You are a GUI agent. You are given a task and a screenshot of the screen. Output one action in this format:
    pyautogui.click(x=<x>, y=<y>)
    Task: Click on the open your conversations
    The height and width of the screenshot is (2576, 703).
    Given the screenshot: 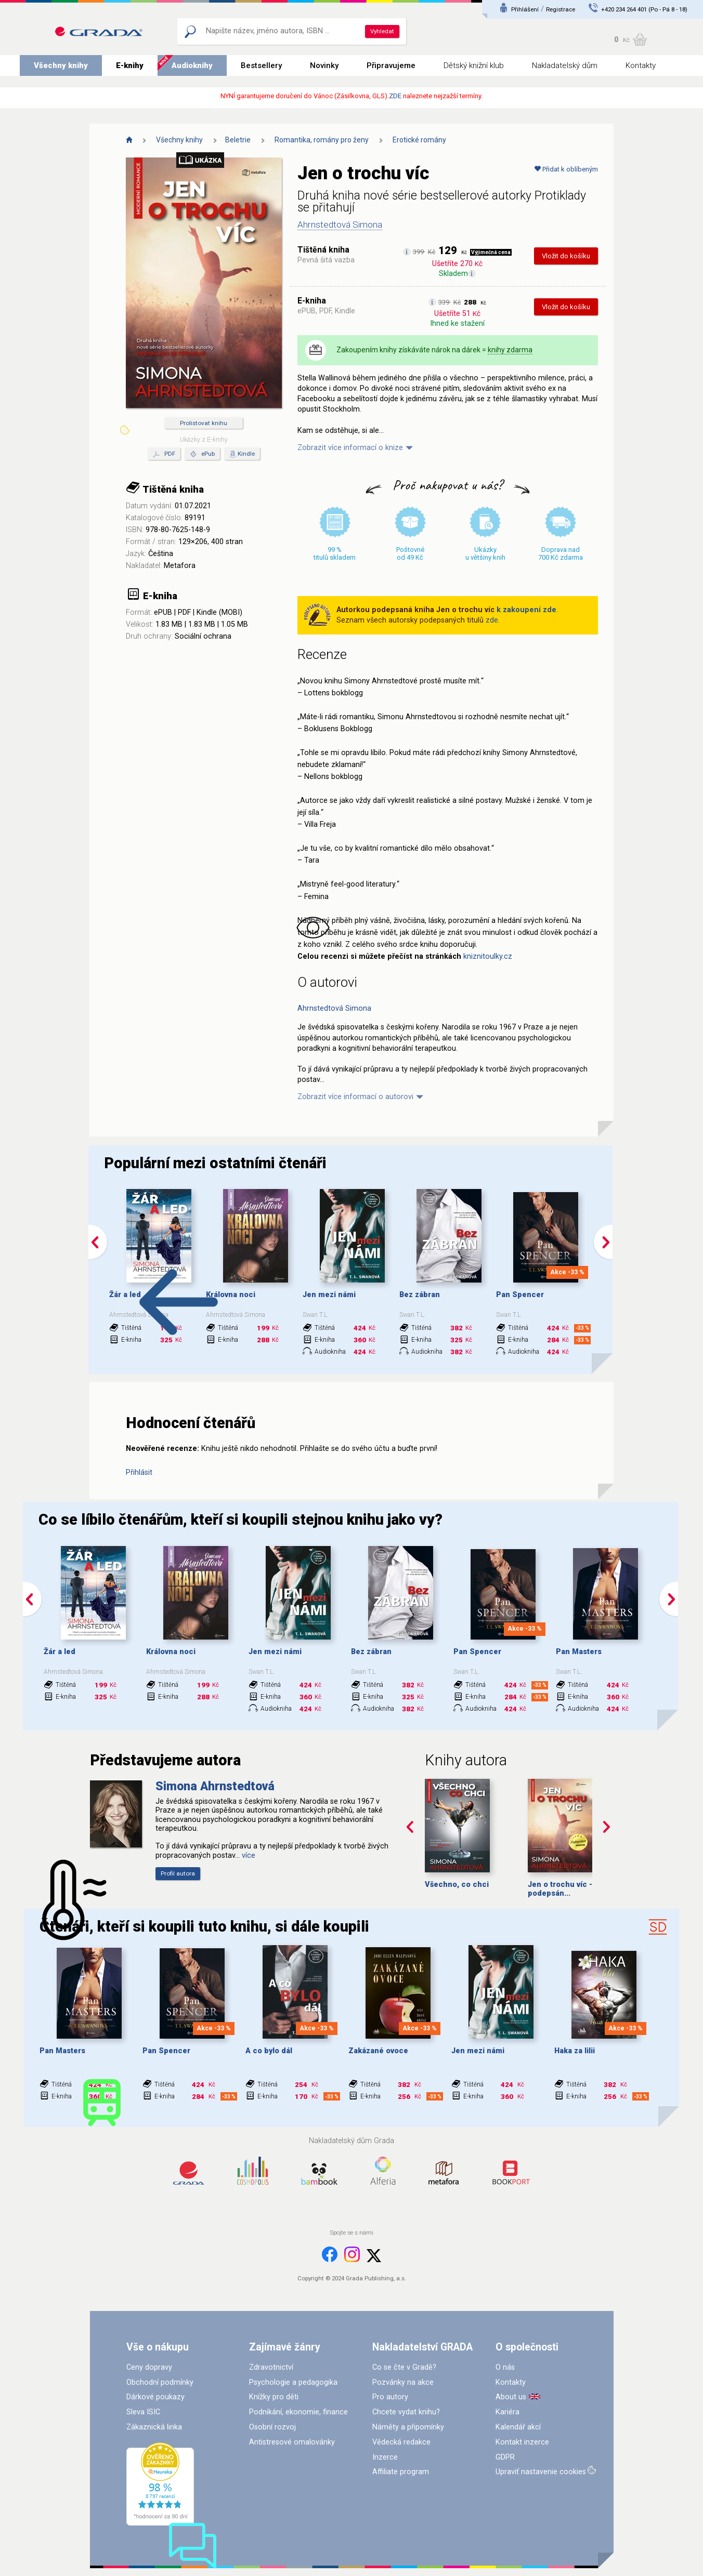 What is the action you would take?
    pyautogui.click(x=192, y=2544)
    